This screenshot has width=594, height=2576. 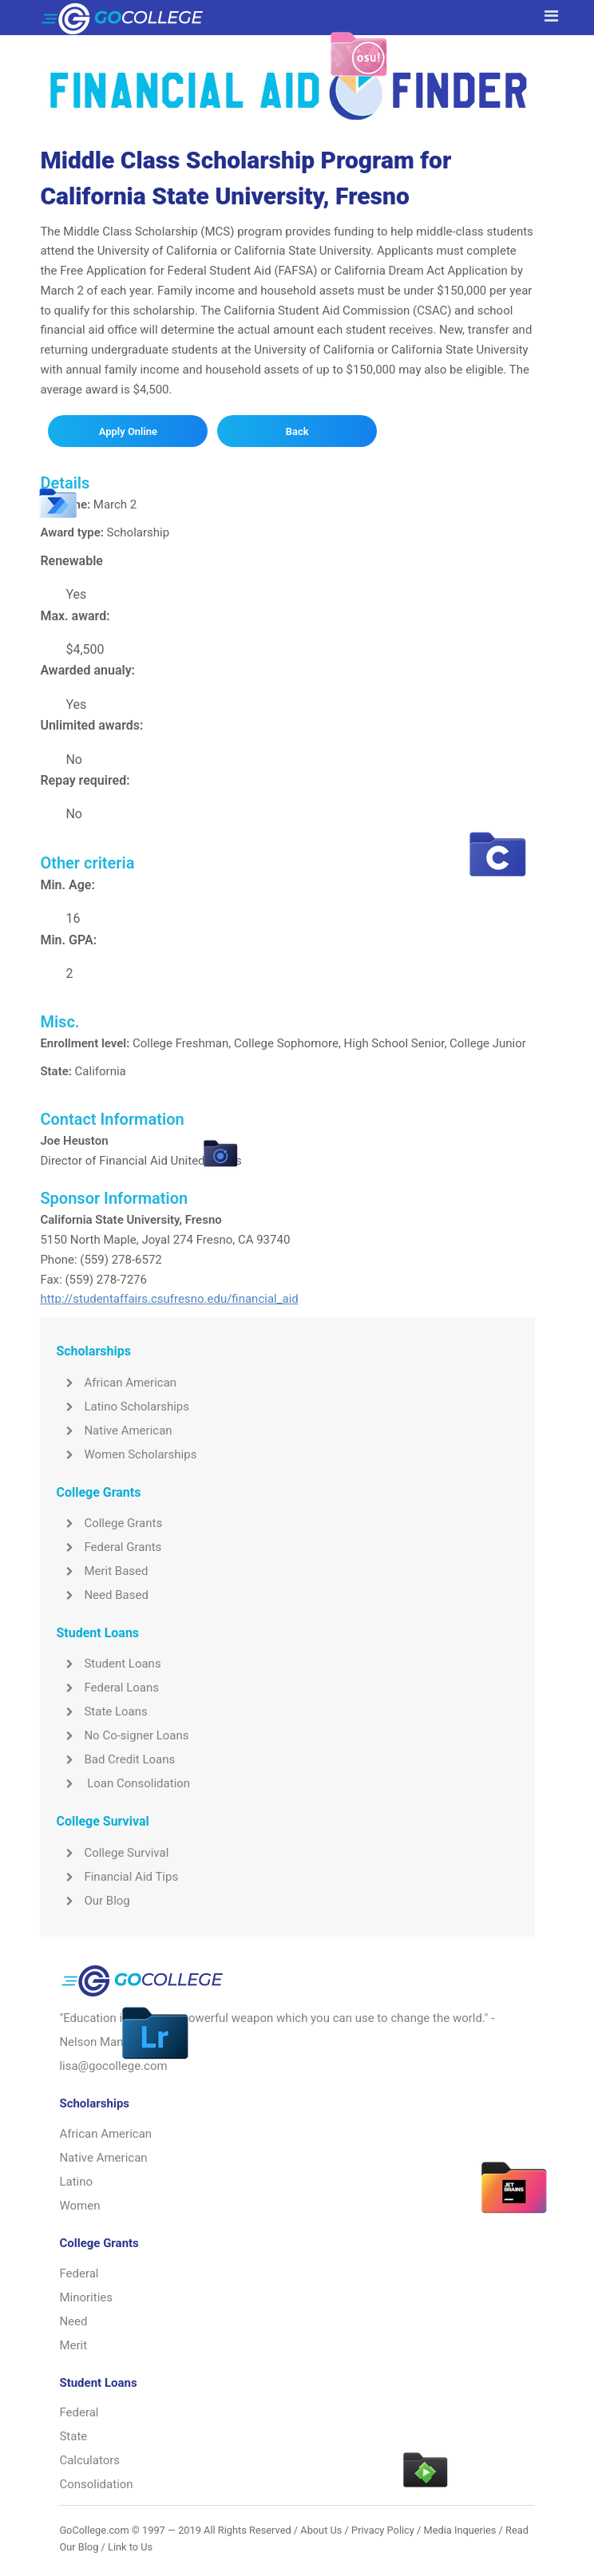 What do you see at coordinates (513, 2189) in the screenshot?
I see `open JetBrains IDE projects folder` at bounding box center [513, 2189].